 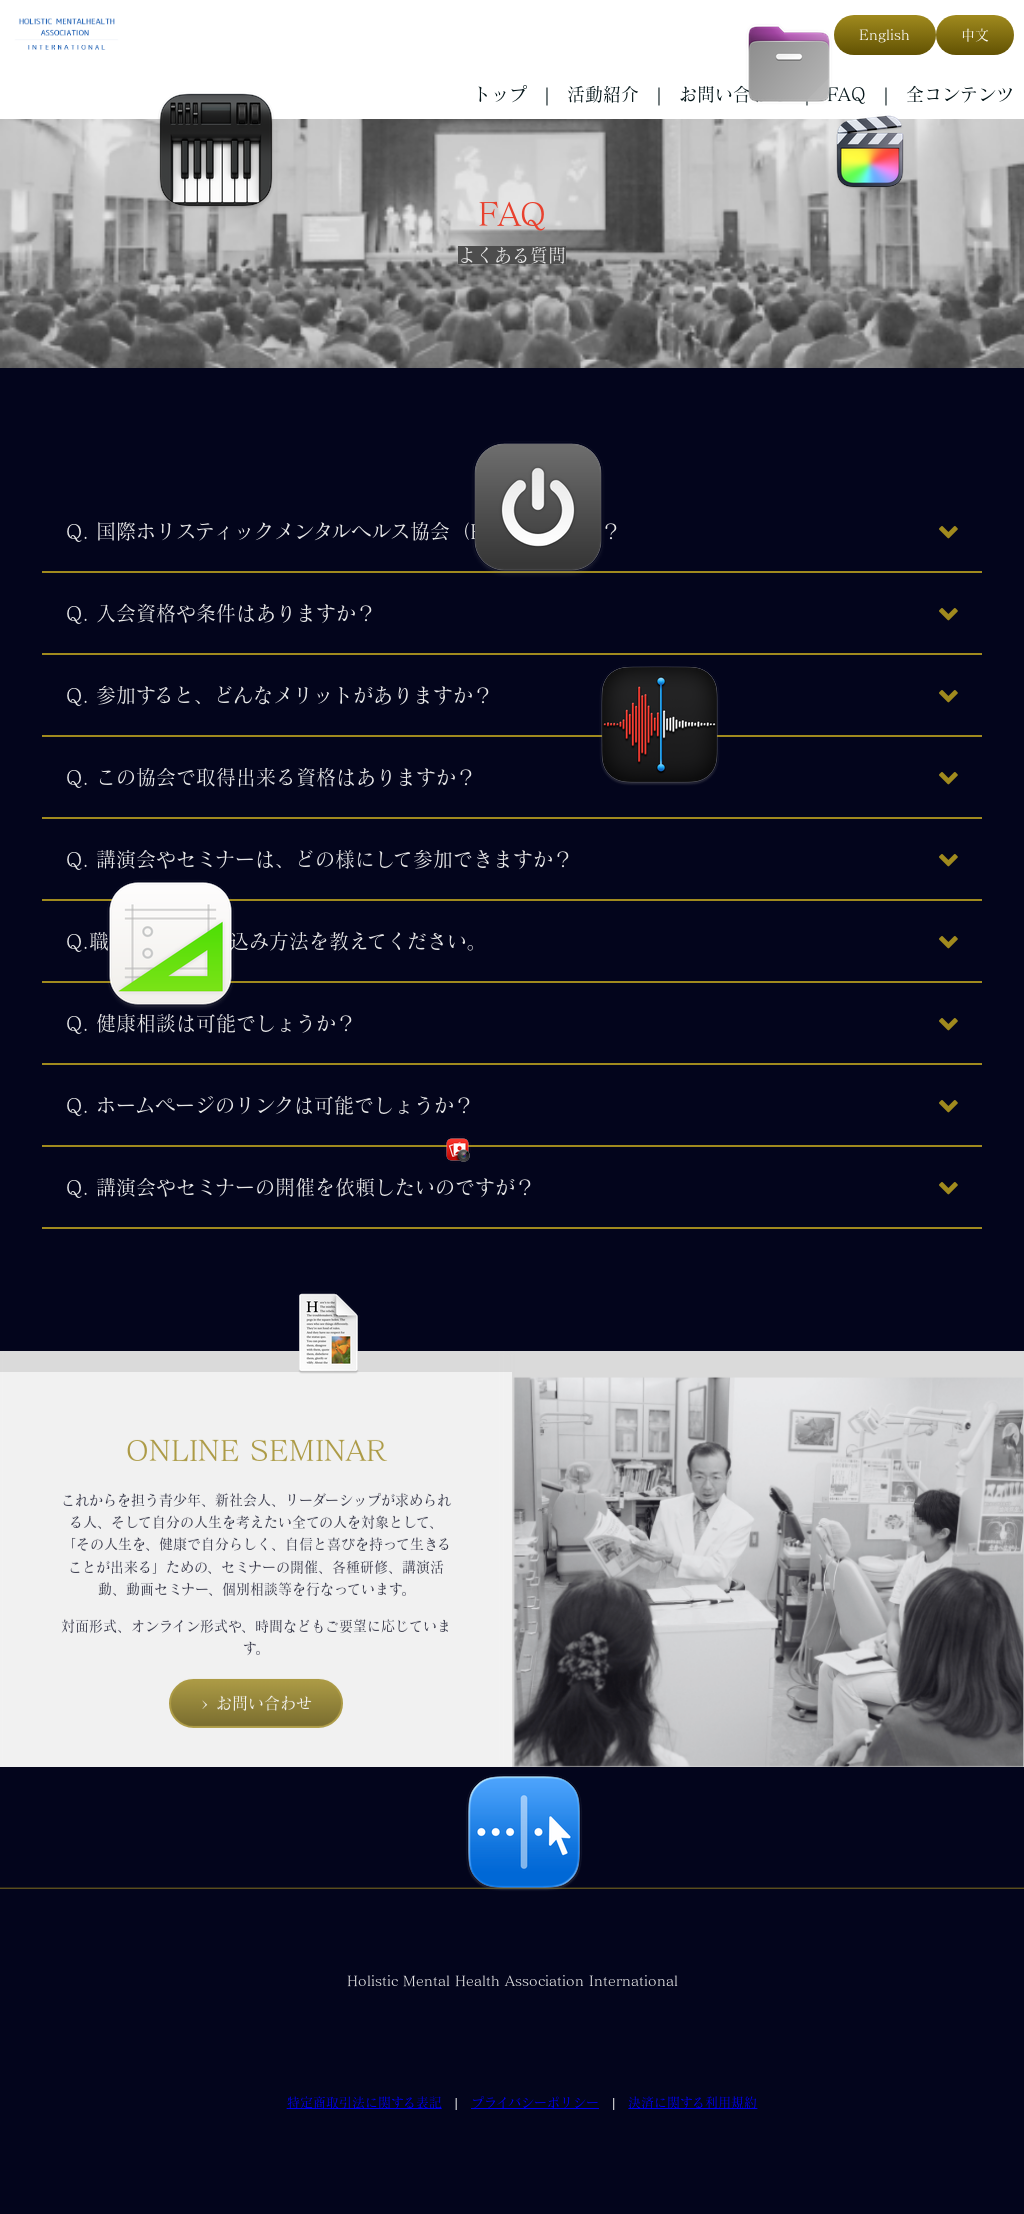 I want to click on open Final Cut Pro video editing application, so click(x=870, y=154).